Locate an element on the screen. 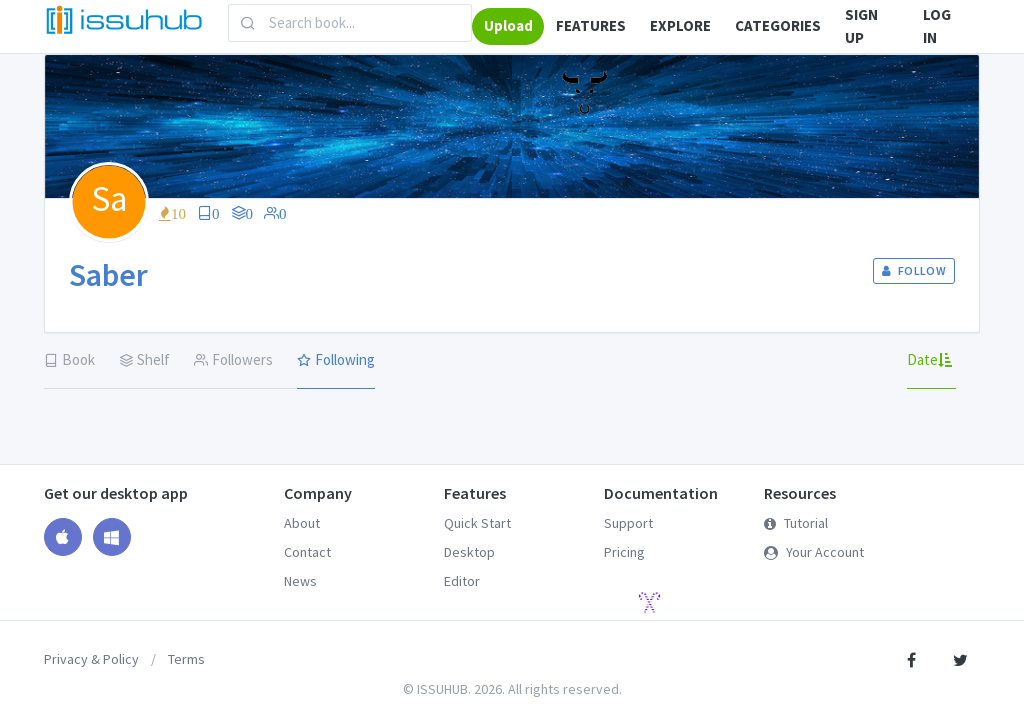 Image resolution: width=1024 pixels, height=720 pixels. holiday or christmas-themed content is located at coordinates (649, 602).